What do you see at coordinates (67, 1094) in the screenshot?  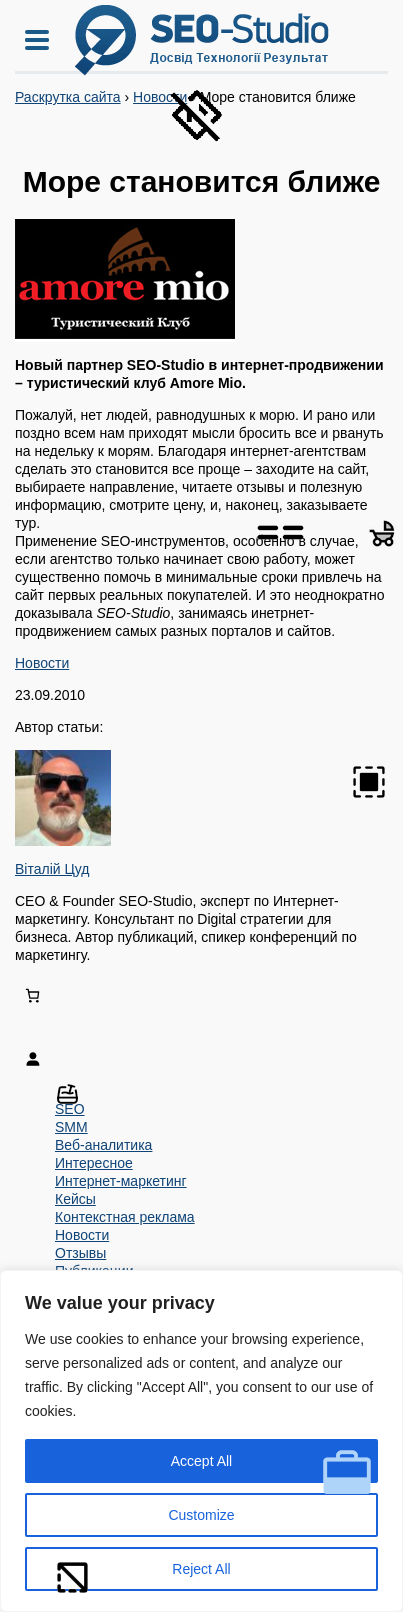 I see `access sandbox or testing environment` at bounding box center [67, 1094].